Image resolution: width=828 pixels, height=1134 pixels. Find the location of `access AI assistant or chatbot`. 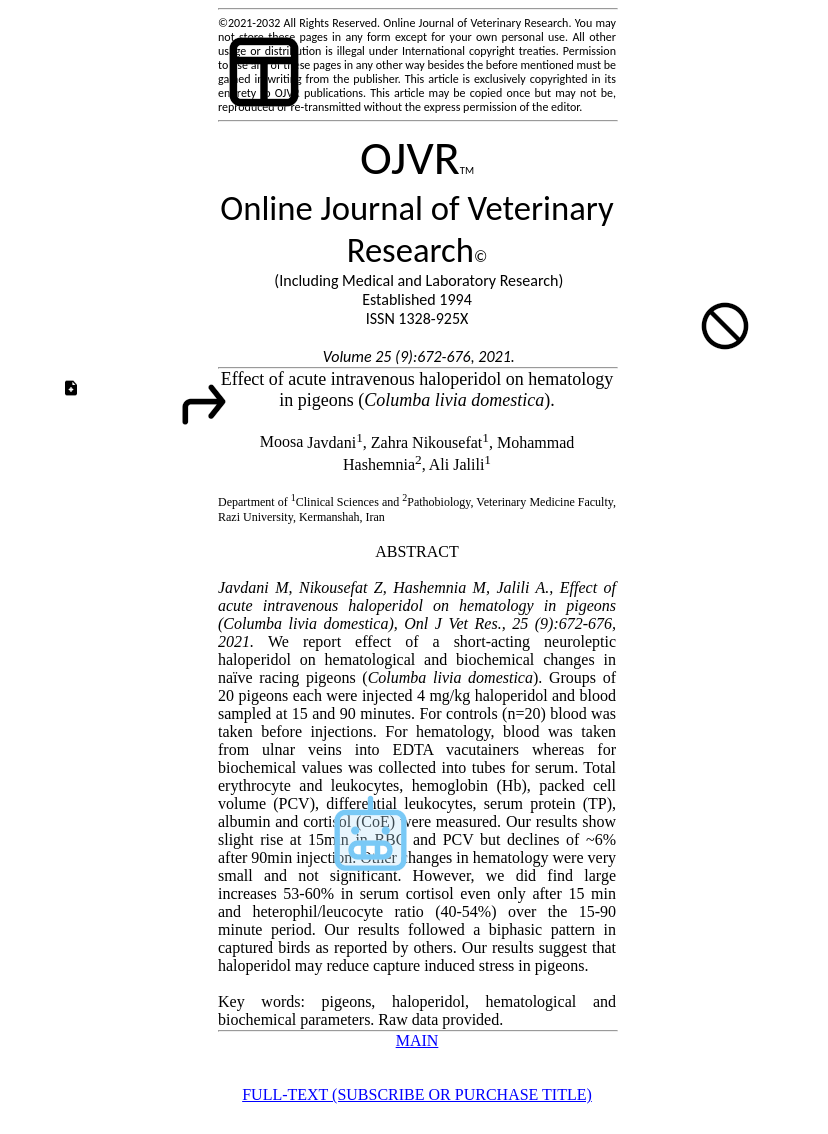

access AI assistant or chatbot is located at coordinates (370, 837).